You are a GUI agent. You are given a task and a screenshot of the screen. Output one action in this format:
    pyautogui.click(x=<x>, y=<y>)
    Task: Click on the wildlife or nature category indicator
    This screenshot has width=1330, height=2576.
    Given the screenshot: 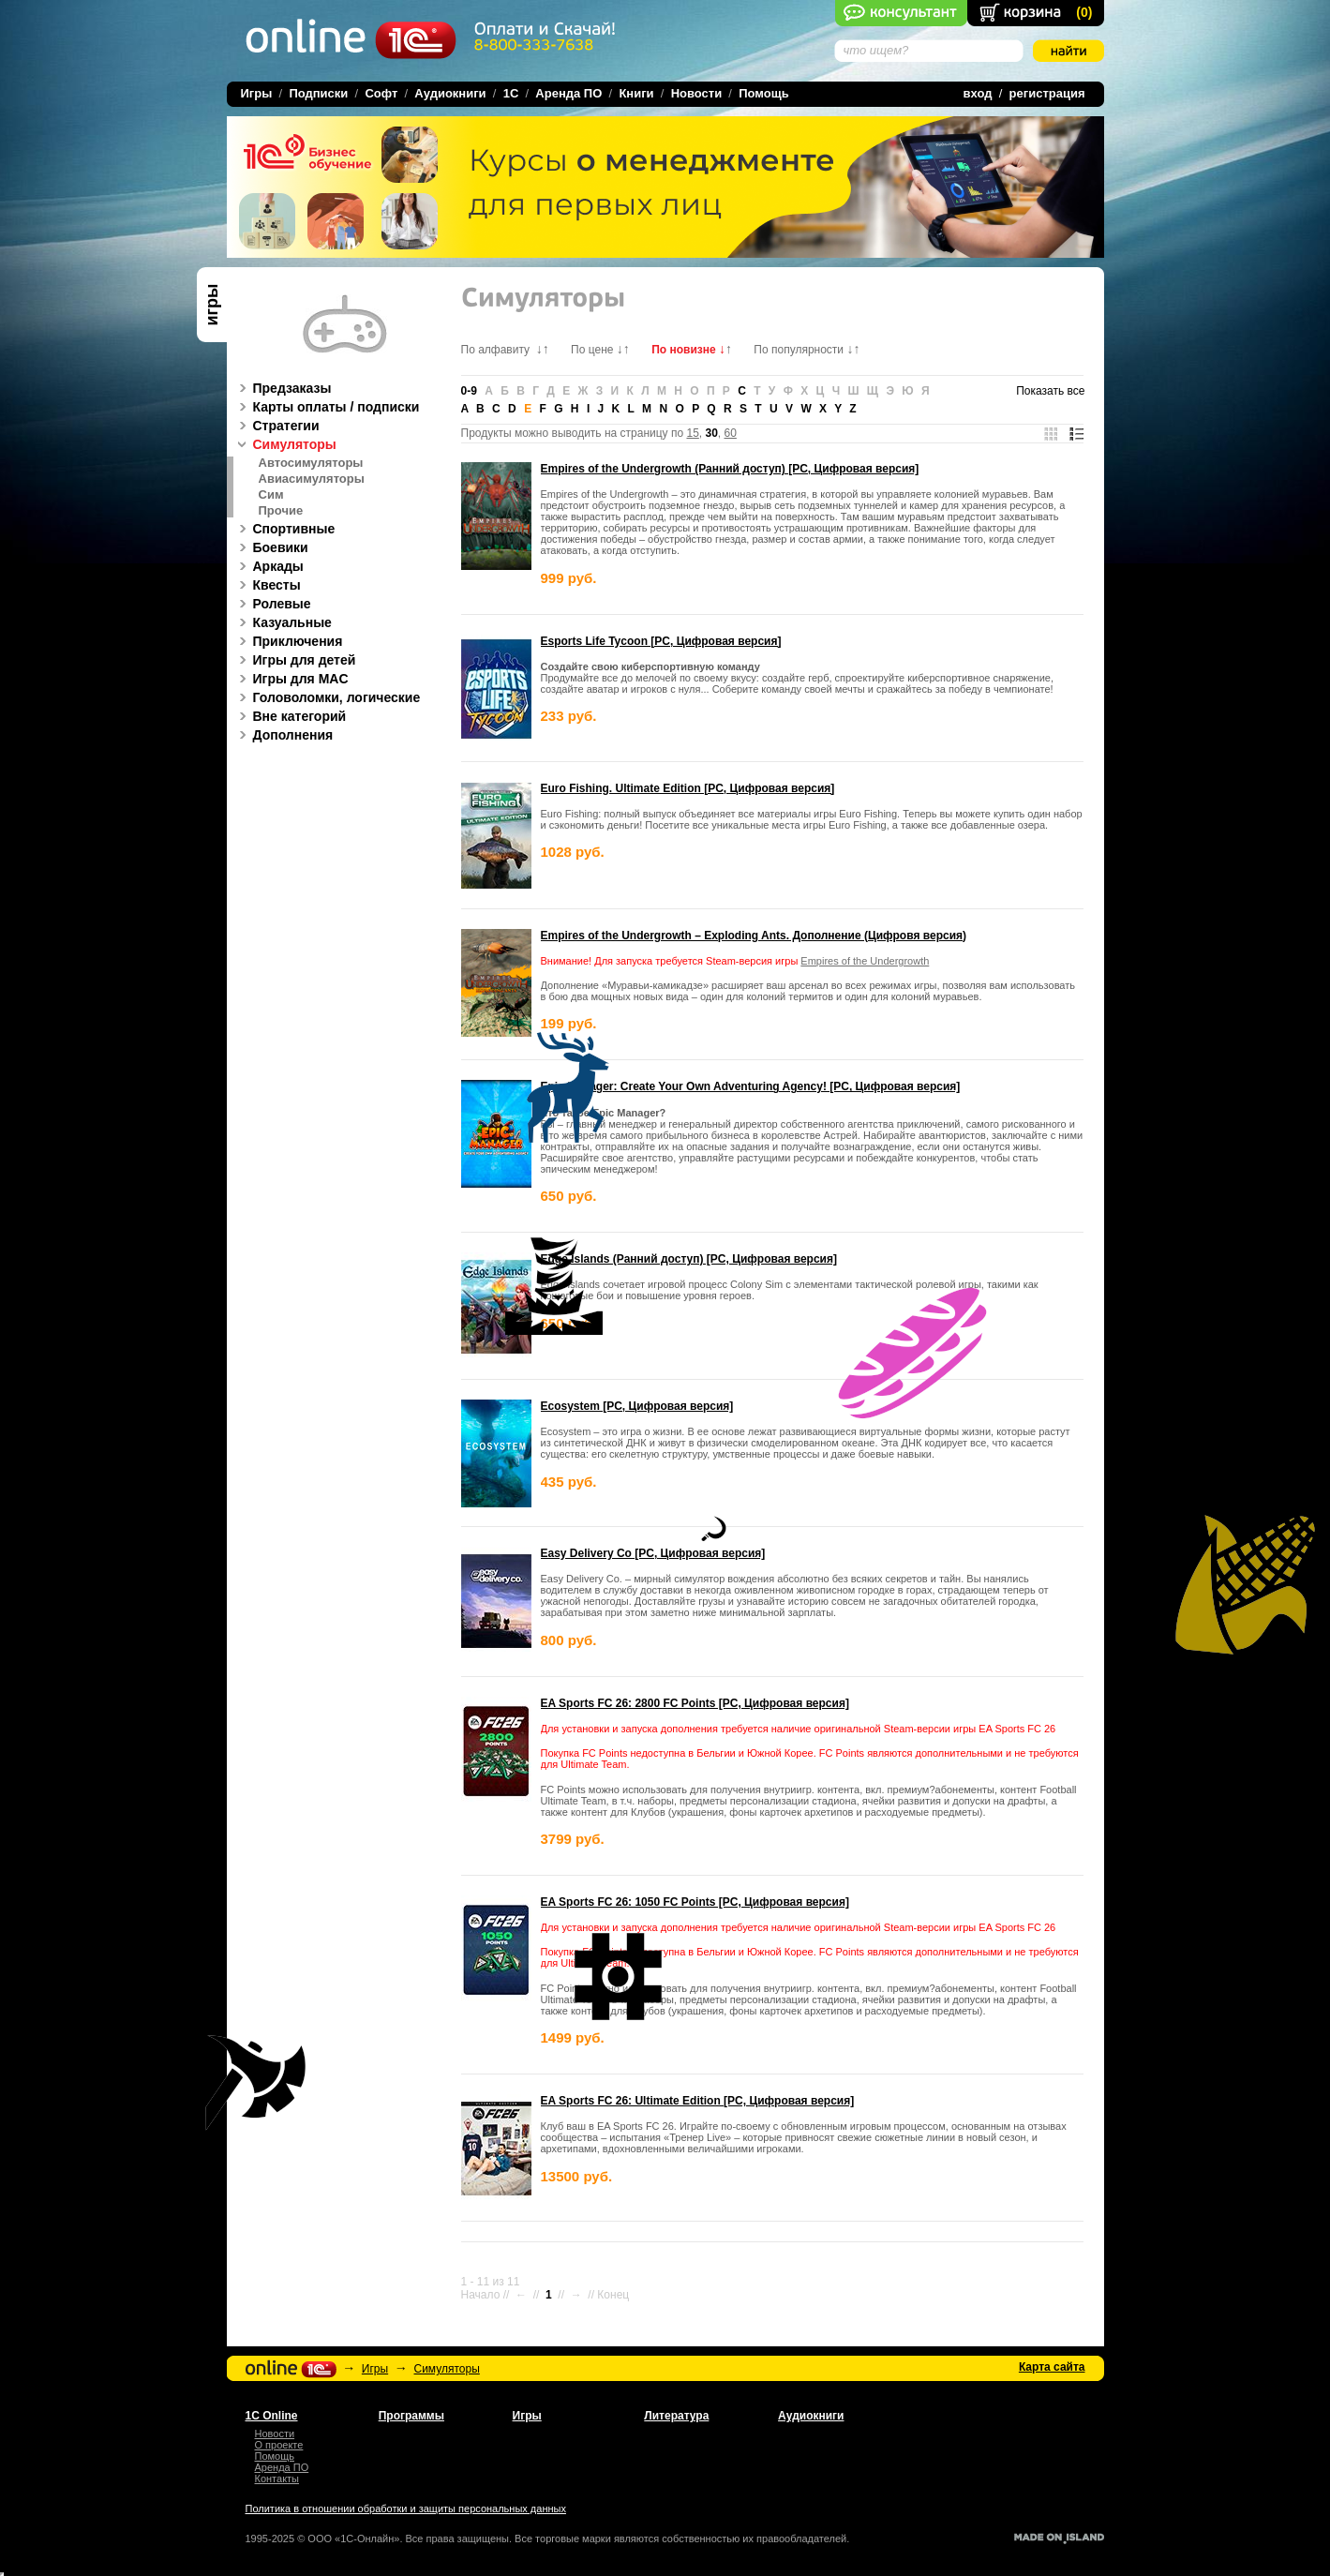 What is the action you would take?
    pyautogui.click(x=568, y=1087)
    